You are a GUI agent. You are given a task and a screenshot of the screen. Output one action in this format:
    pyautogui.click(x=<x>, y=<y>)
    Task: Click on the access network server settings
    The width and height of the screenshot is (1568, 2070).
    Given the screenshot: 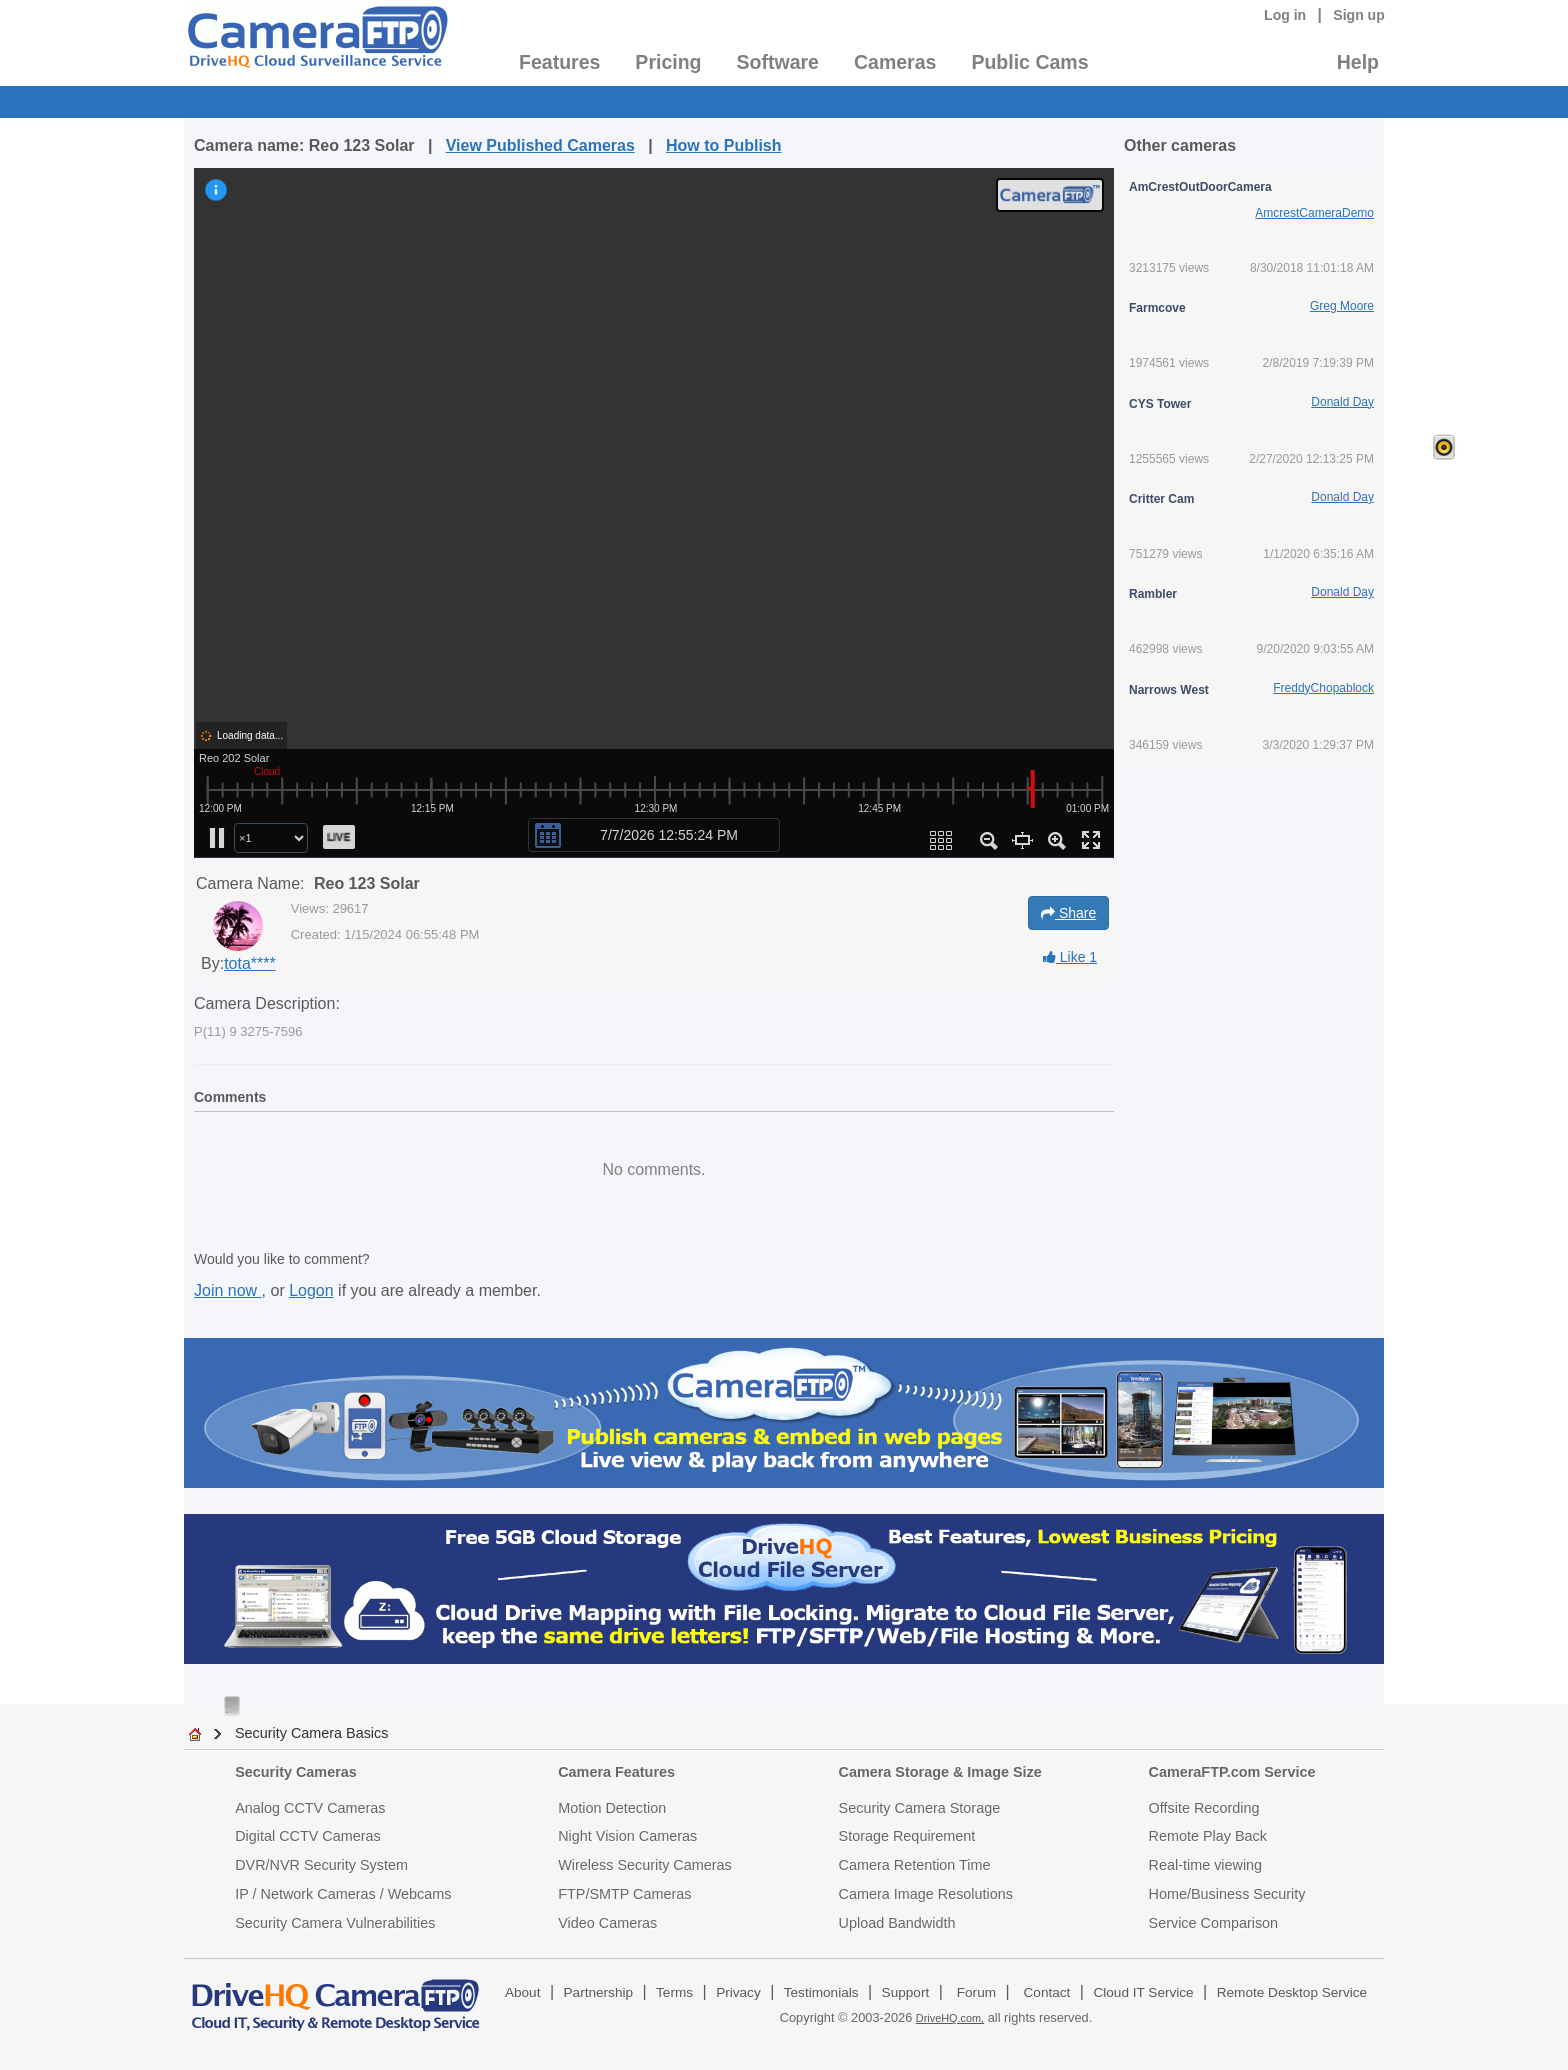 What is the action you would take?
    pyautogui.click(x=232, y=1706)
    